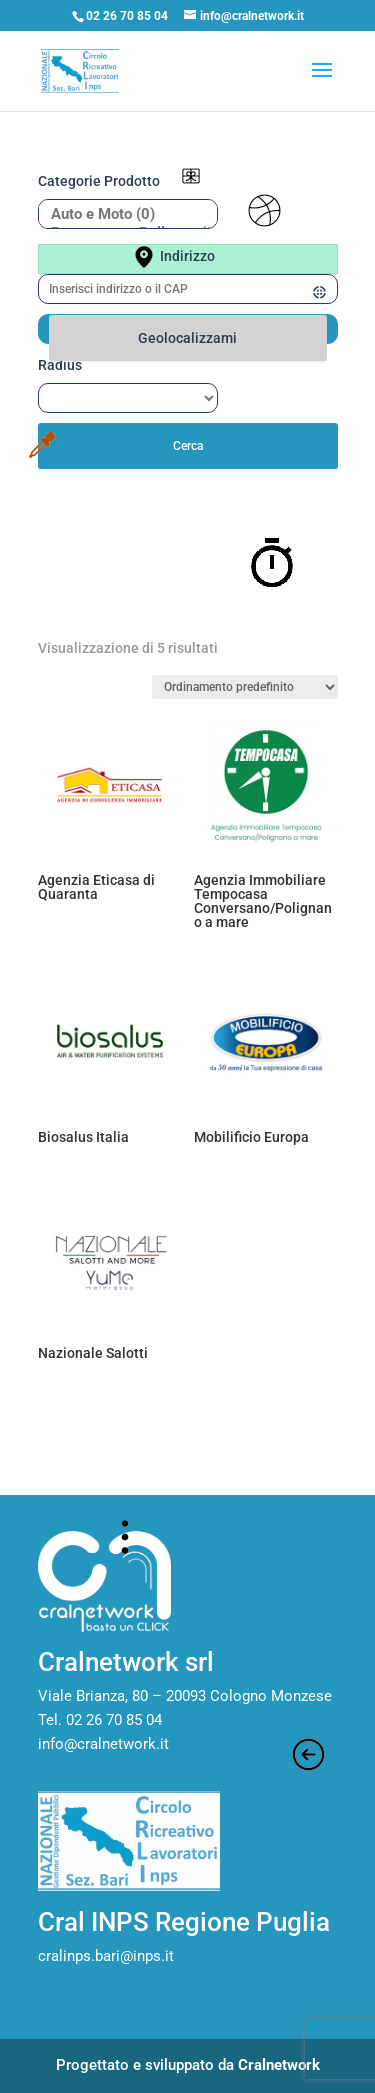  Describe the element at coordinates (272, 564) in the screenshot. I see `set a countdown timer` at that location.